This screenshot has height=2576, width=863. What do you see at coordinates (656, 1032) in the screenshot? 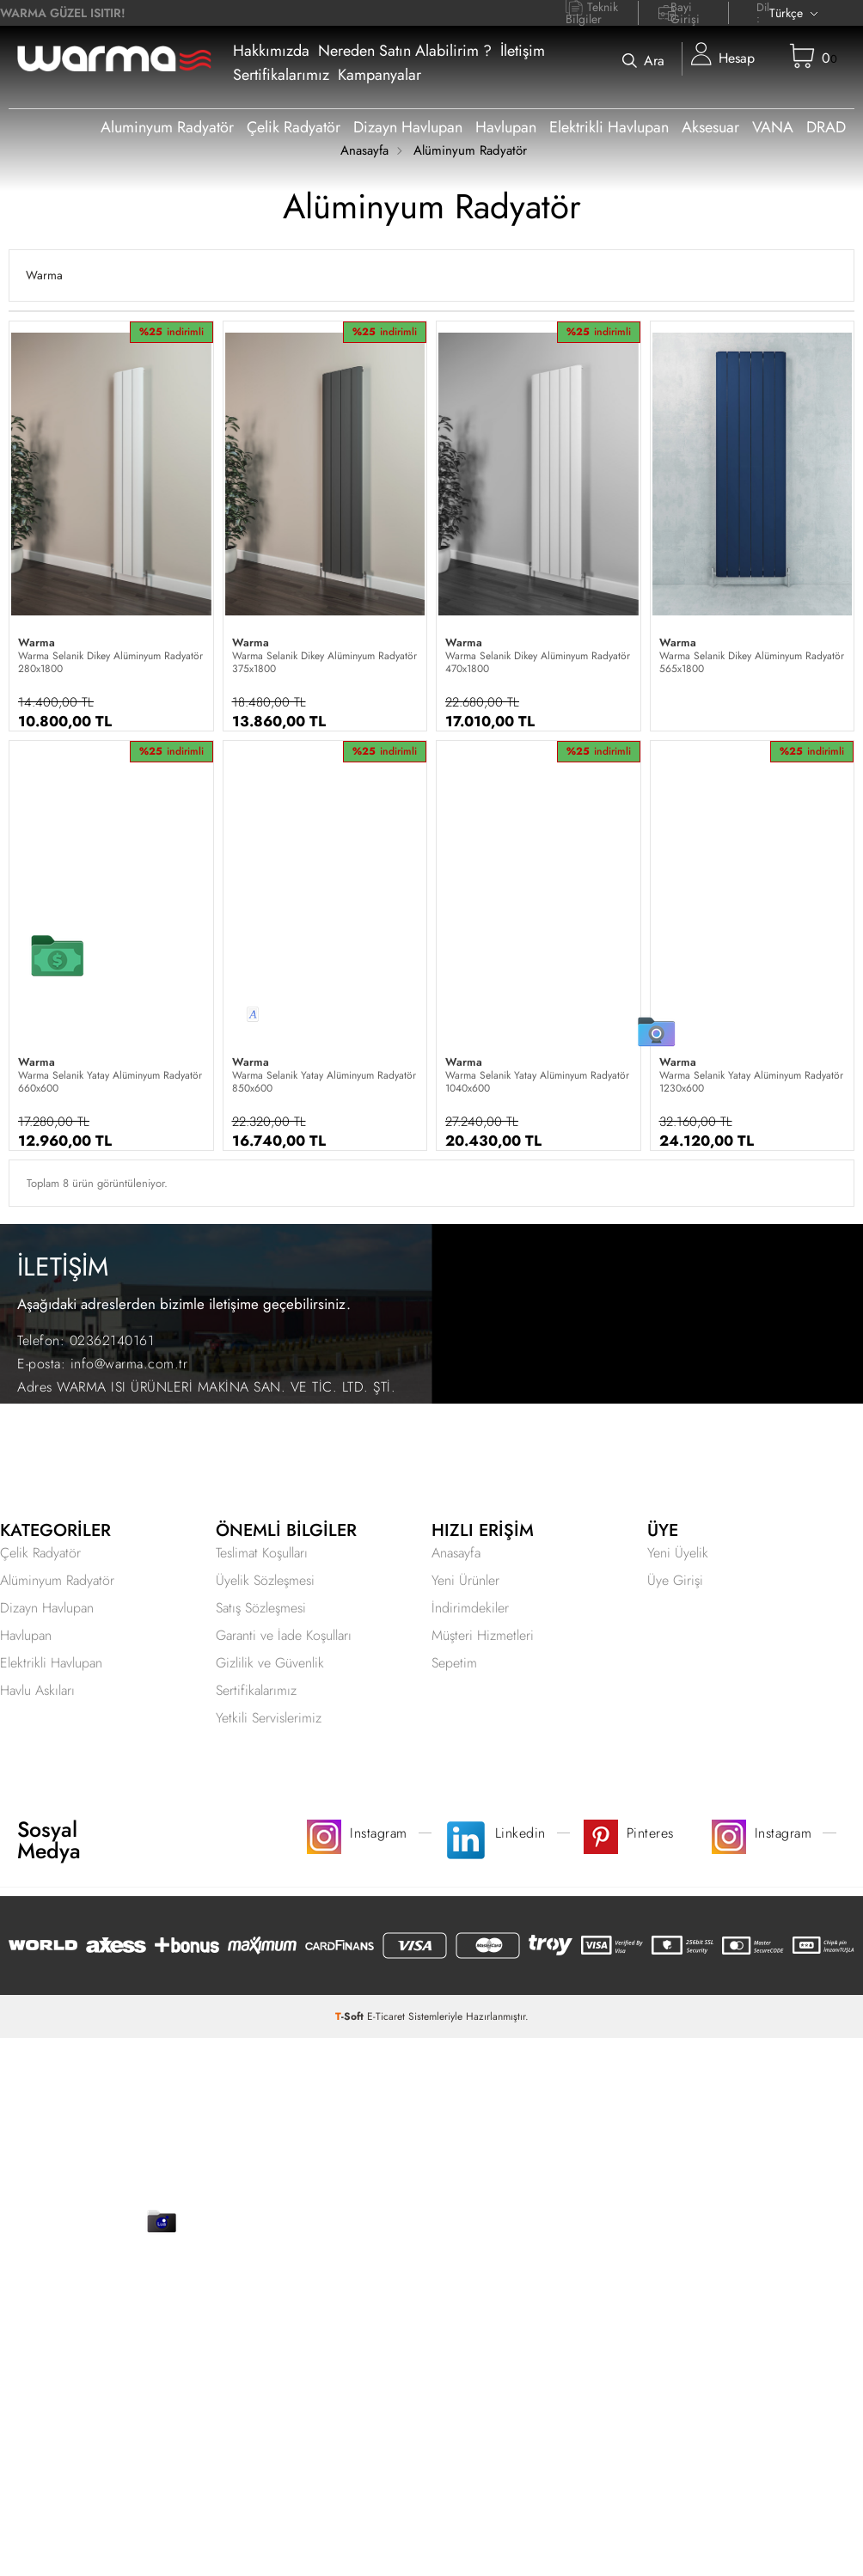
I see `folder containing webcam recordings or video chat files` at bounding box center [656, 1032].